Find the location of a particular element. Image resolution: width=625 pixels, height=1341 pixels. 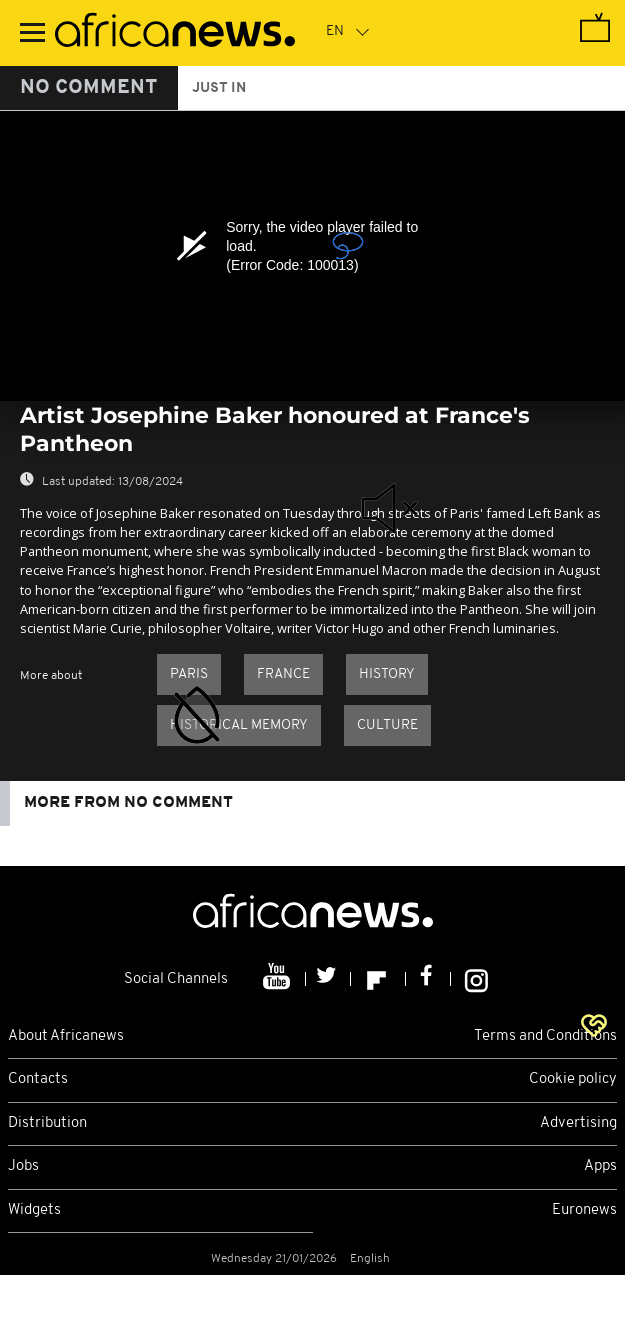

disable water or liquid detection is located at coordinates (197, 717).